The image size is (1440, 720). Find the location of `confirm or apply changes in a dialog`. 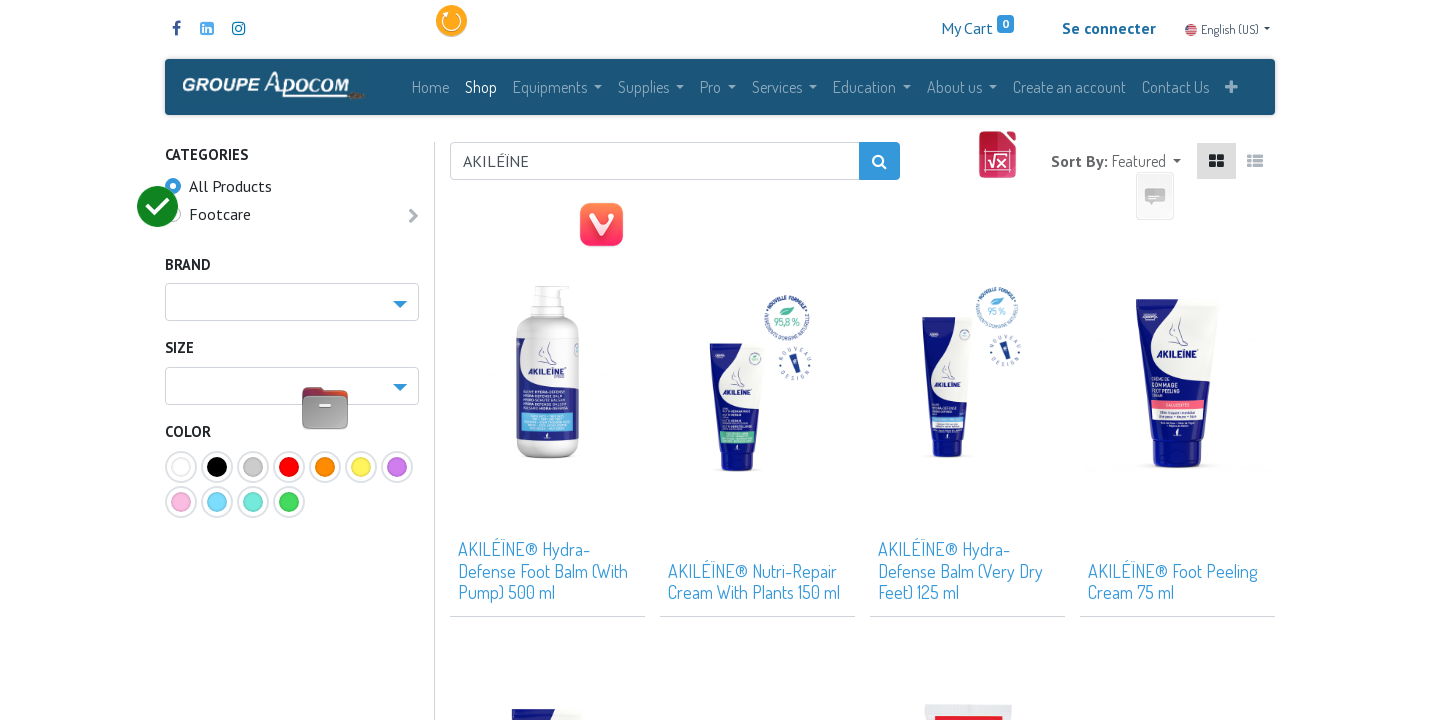

confirm or apply changes in a dialog is located at coordinates (157, 206).